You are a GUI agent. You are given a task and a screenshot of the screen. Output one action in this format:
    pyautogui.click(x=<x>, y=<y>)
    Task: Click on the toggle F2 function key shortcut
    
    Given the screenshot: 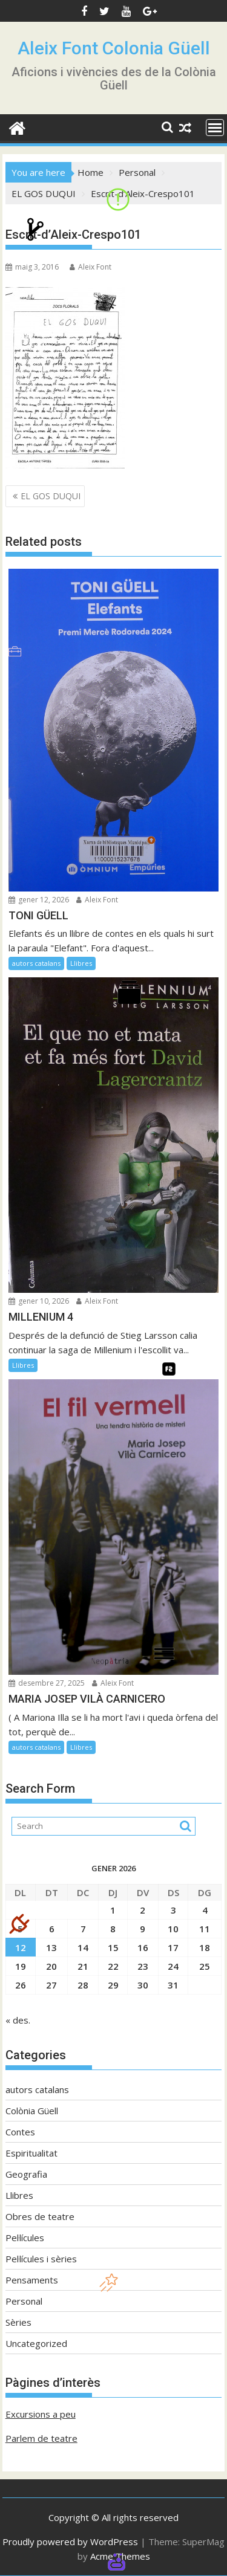 What is the action you would take?
    pyautogui.click(x=169, y=1369)
    